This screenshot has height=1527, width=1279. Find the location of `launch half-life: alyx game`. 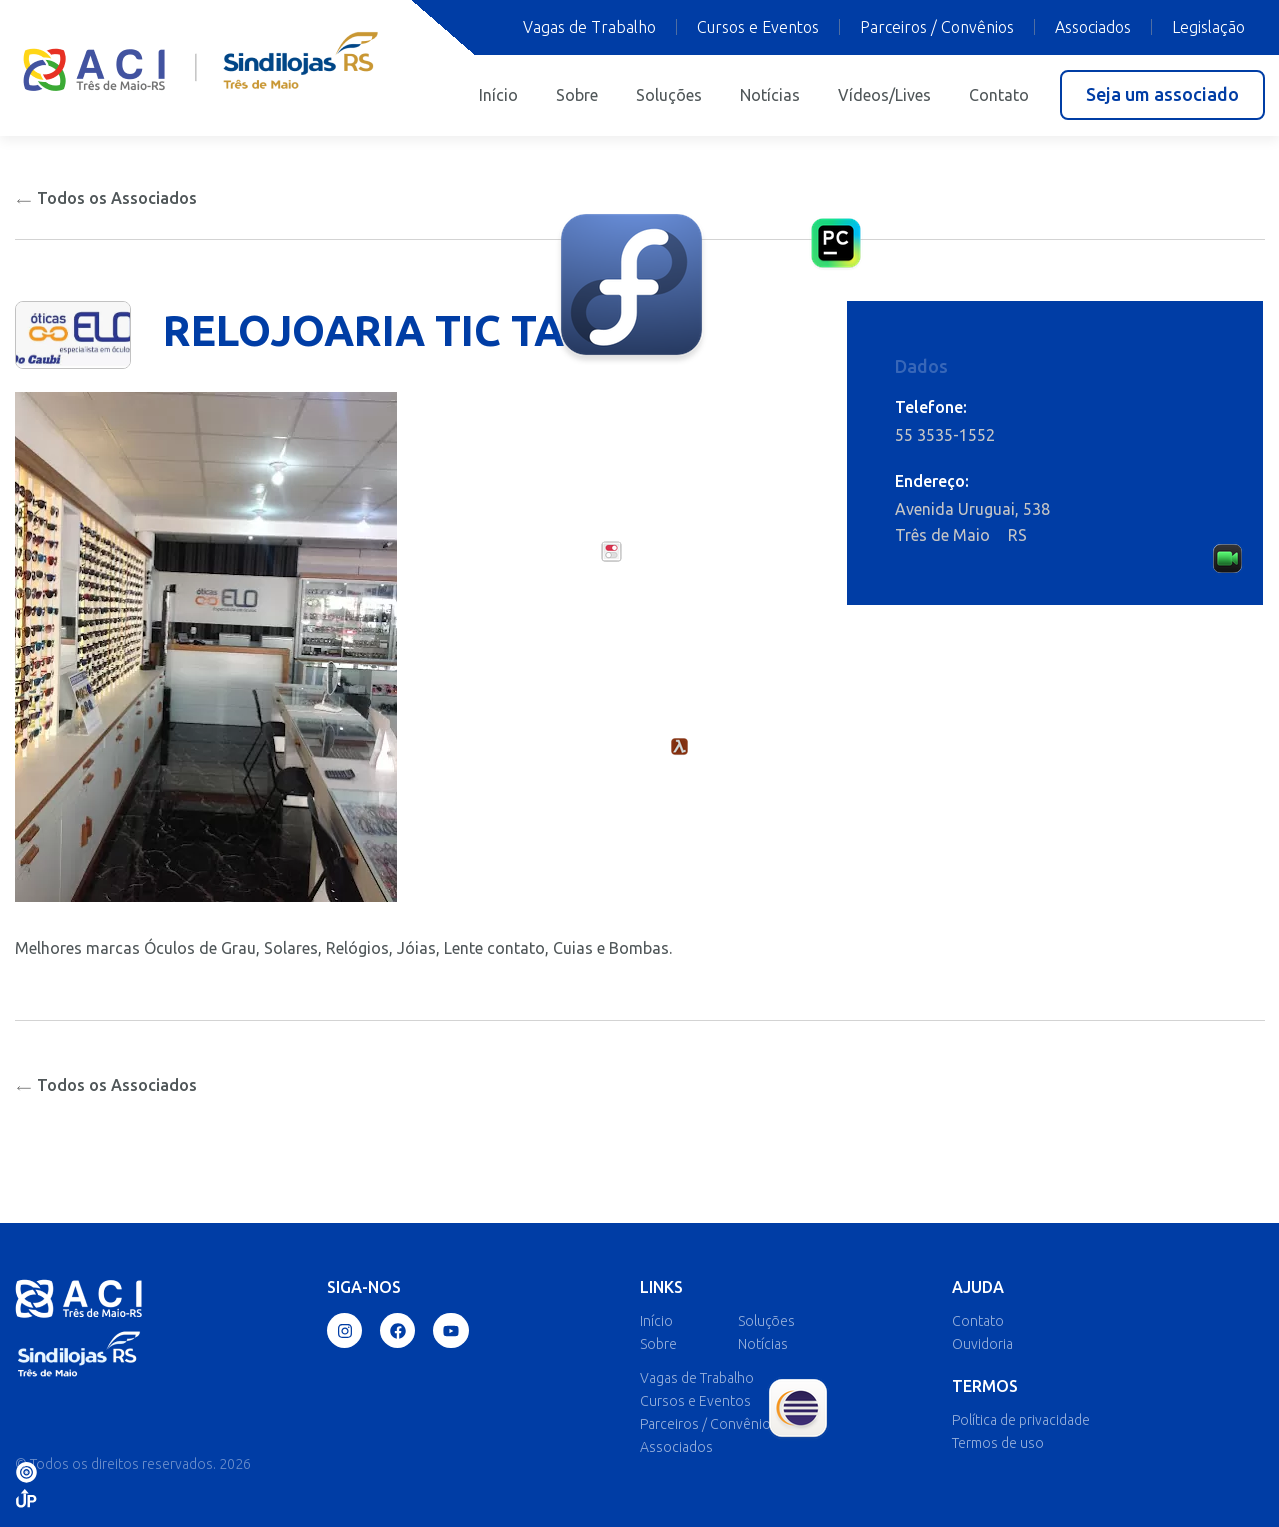

launch half-life: alyx game is located at coordinates (679, 746).